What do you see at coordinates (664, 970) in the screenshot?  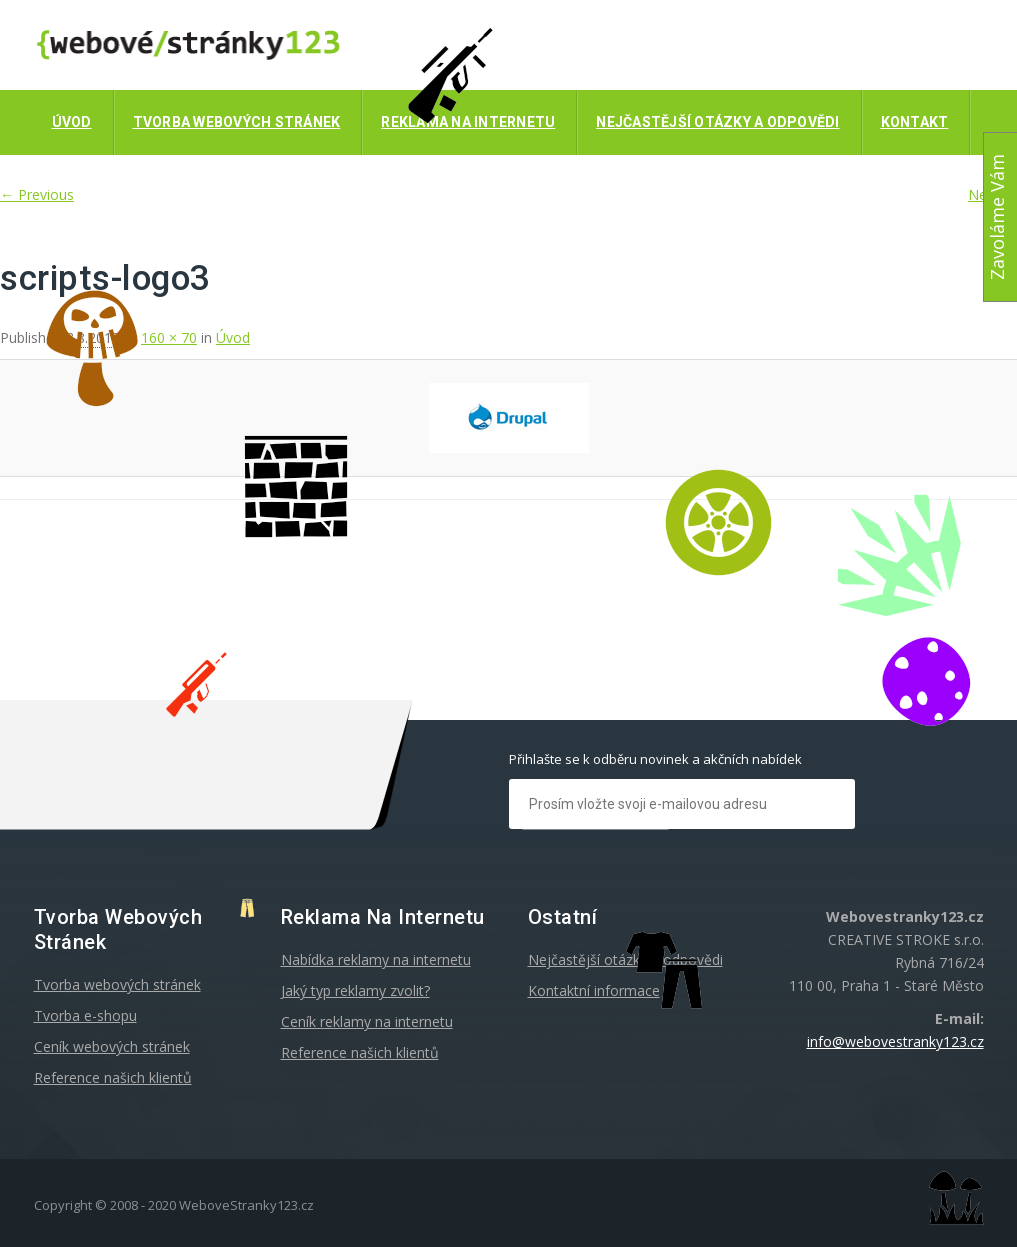 I see `browse clothing items or wardrobe` at bounding box center [664, 970].